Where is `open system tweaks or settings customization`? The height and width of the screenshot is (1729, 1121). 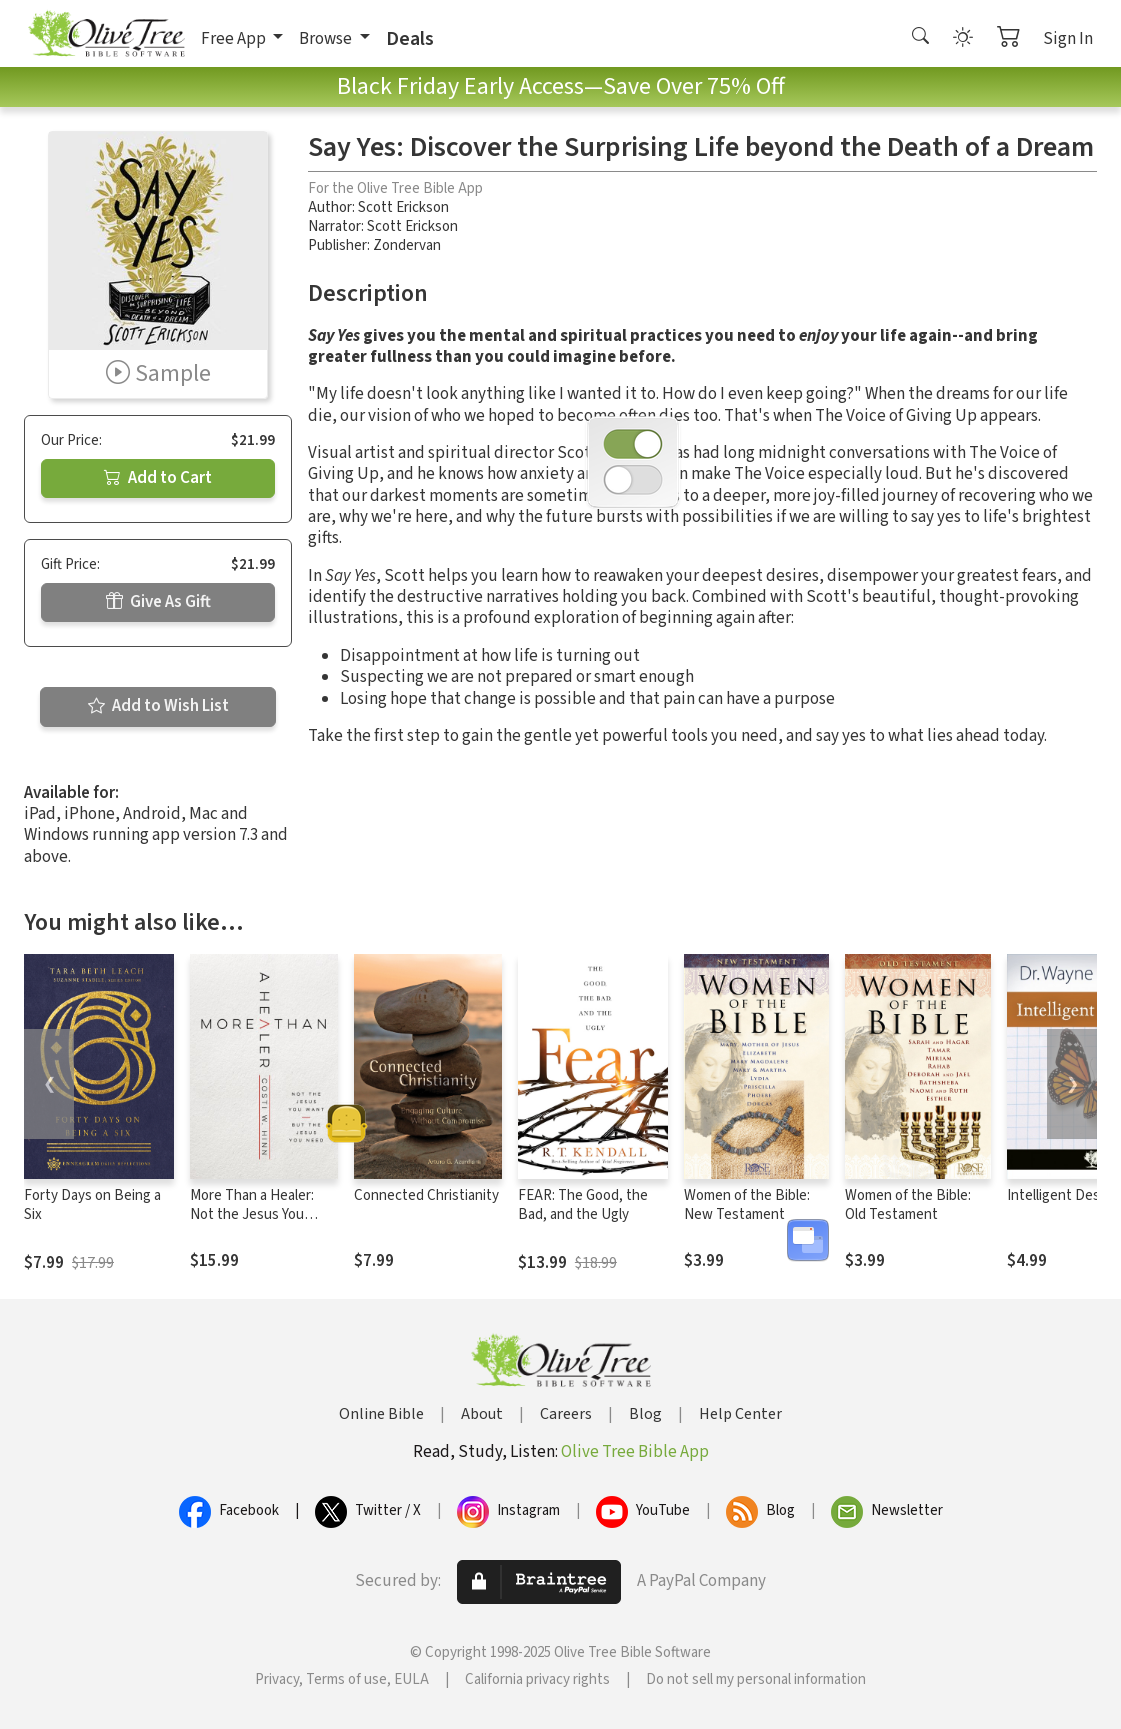
open system tweaks or settings customization is located at coordinates (633, 462).